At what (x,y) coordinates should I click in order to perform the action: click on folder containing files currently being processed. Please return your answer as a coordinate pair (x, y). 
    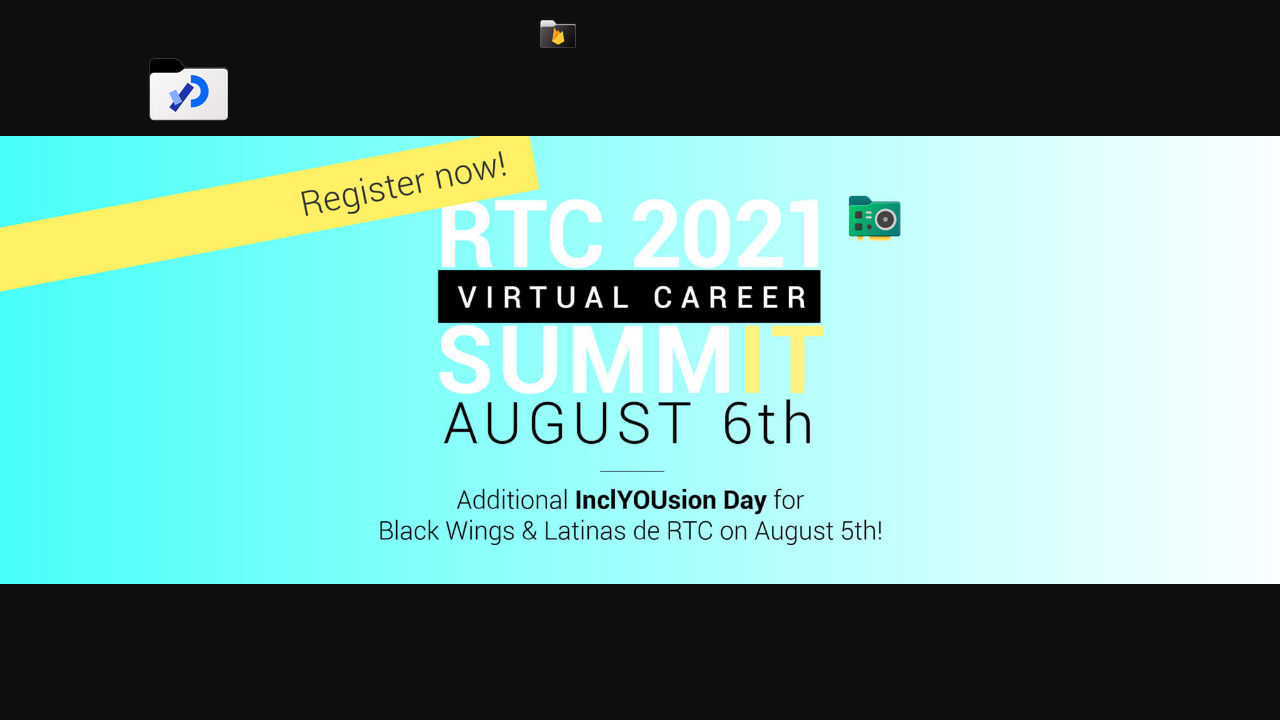
    Looking at the image, I should click on (188, 91).